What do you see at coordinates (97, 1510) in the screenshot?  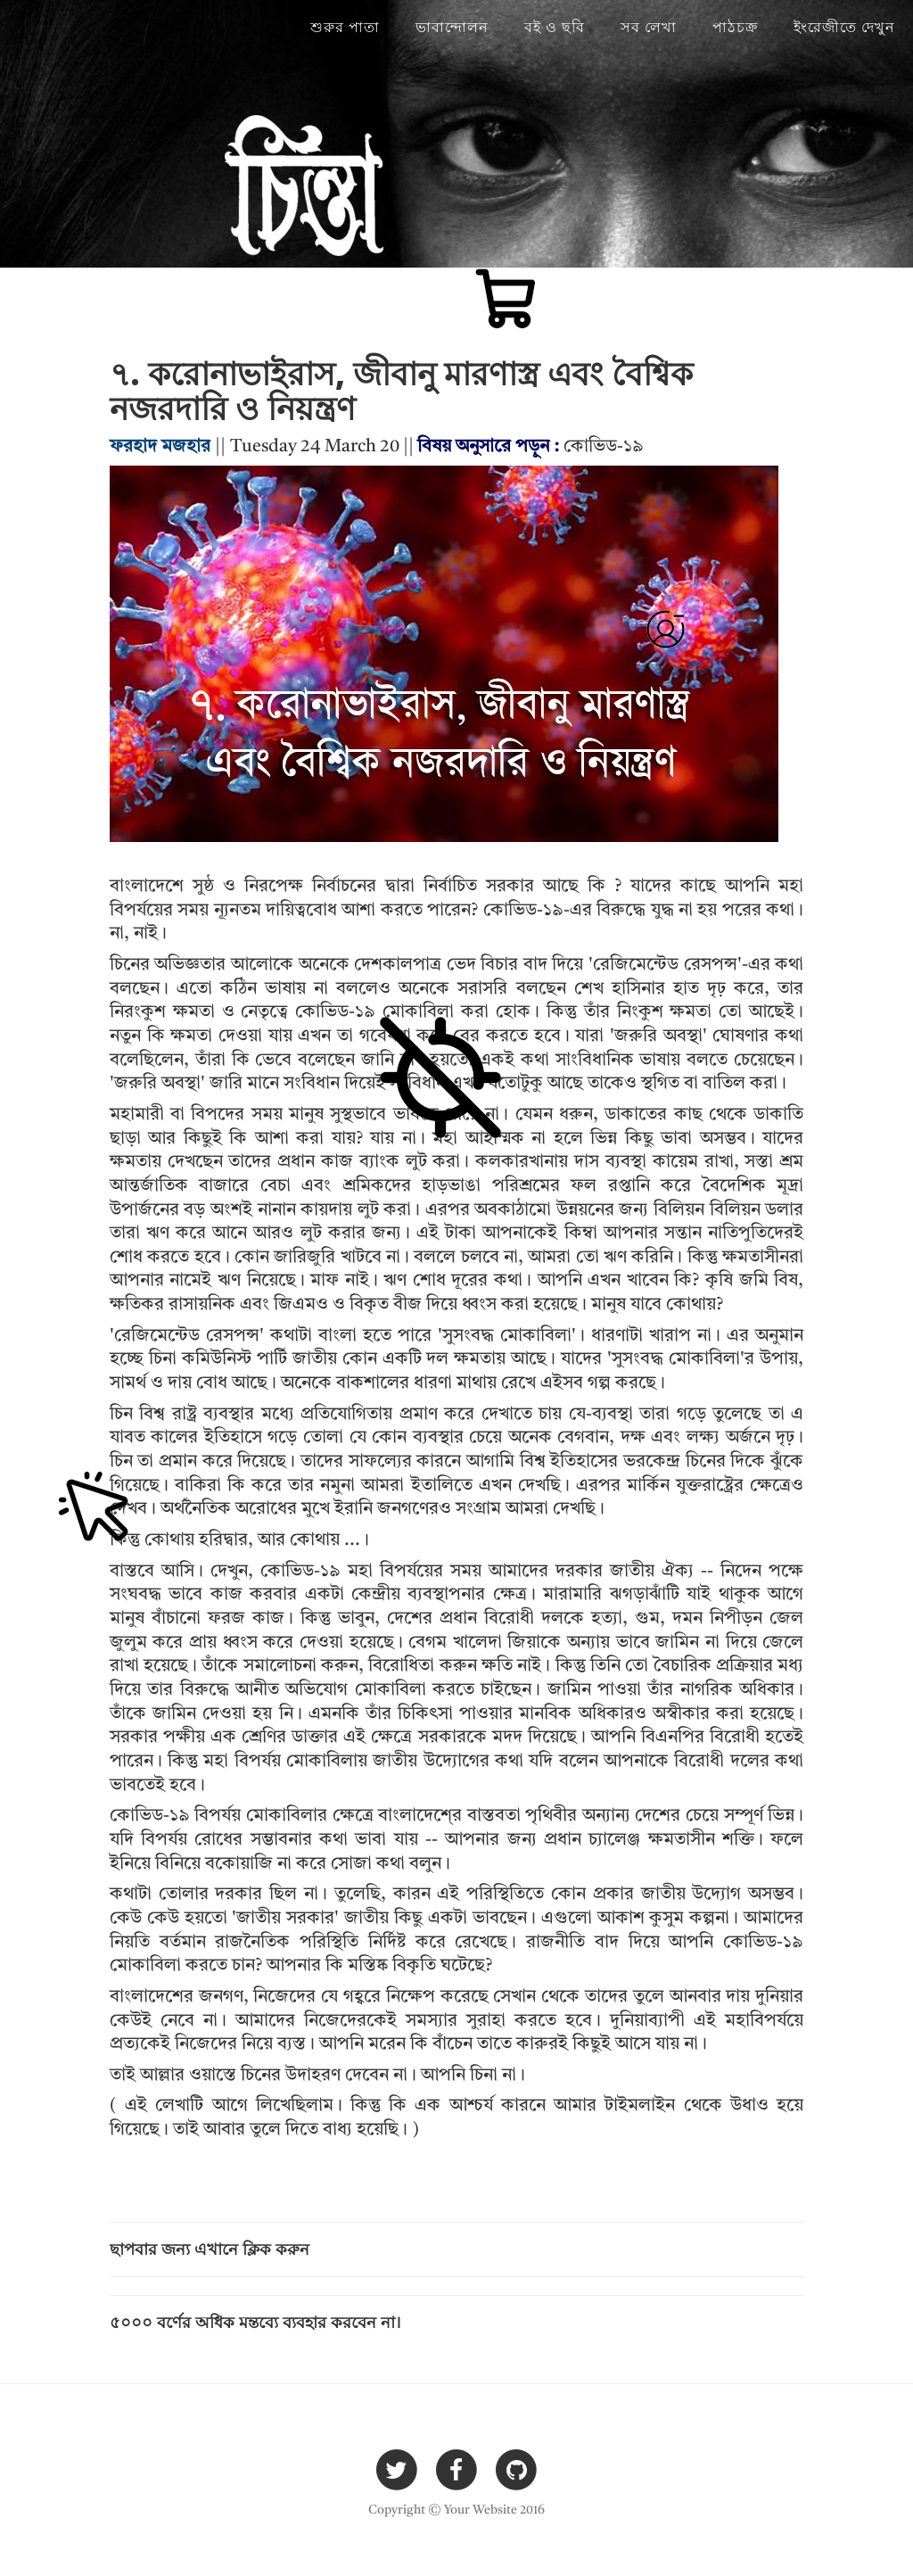 I see `click or tap to interact` at bounding box center [97, 1510].